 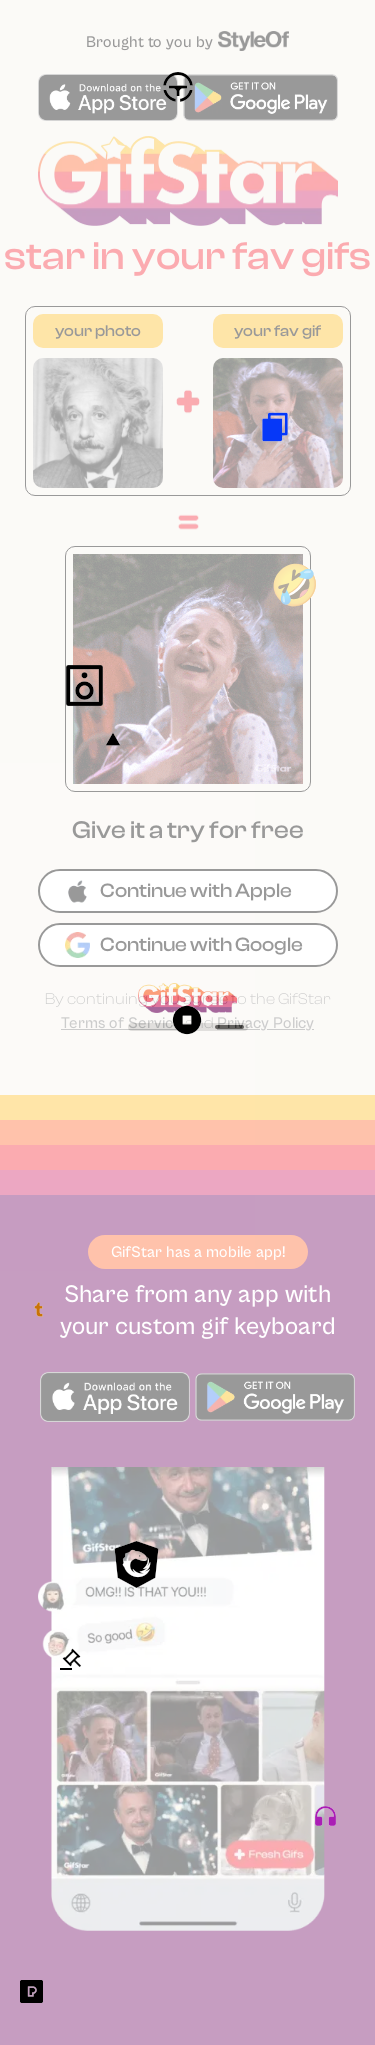 I want to click on vercel logo, so click(x=113, y=739).